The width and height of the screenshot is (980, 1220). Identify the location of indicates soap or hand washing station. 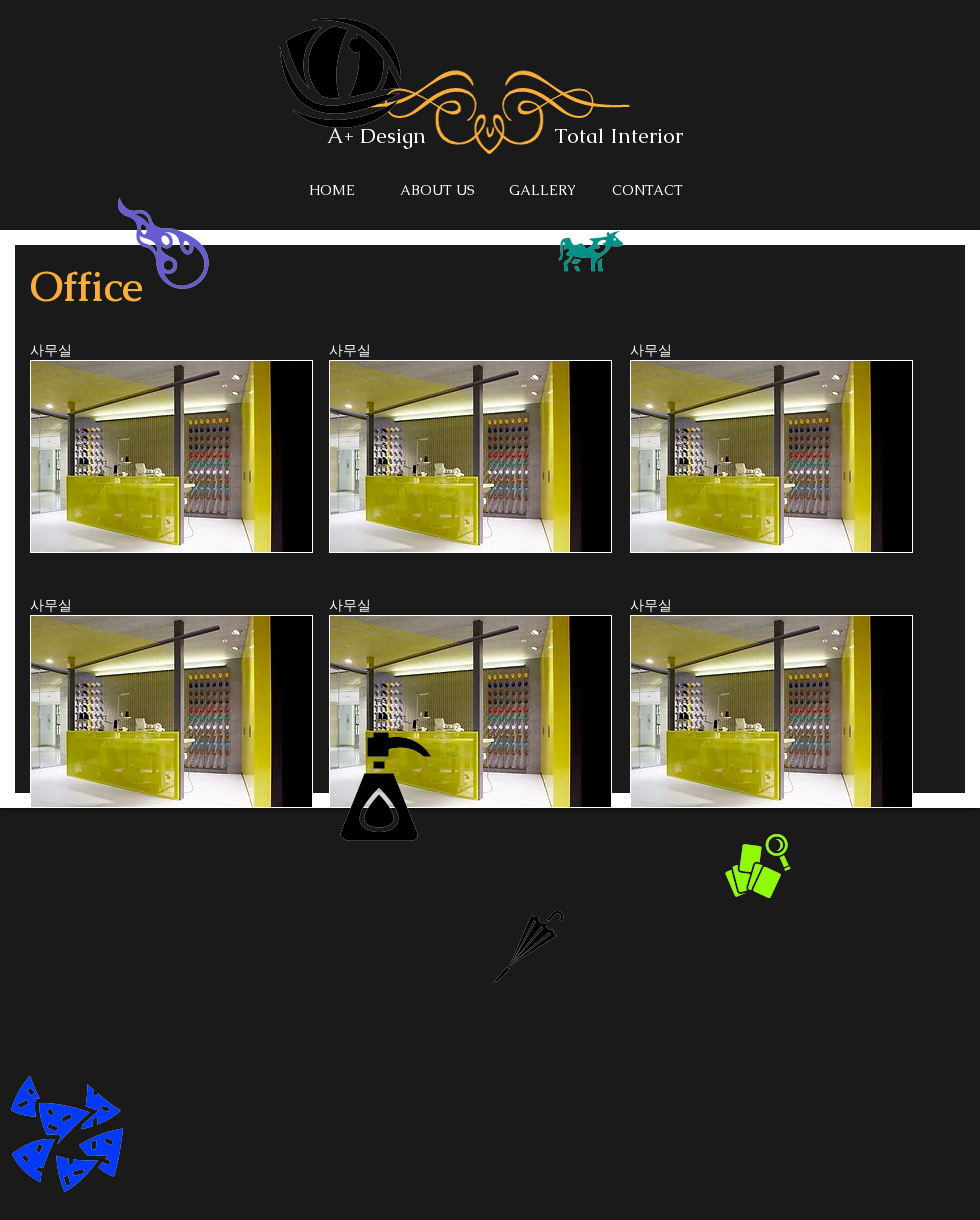
(379, 783).